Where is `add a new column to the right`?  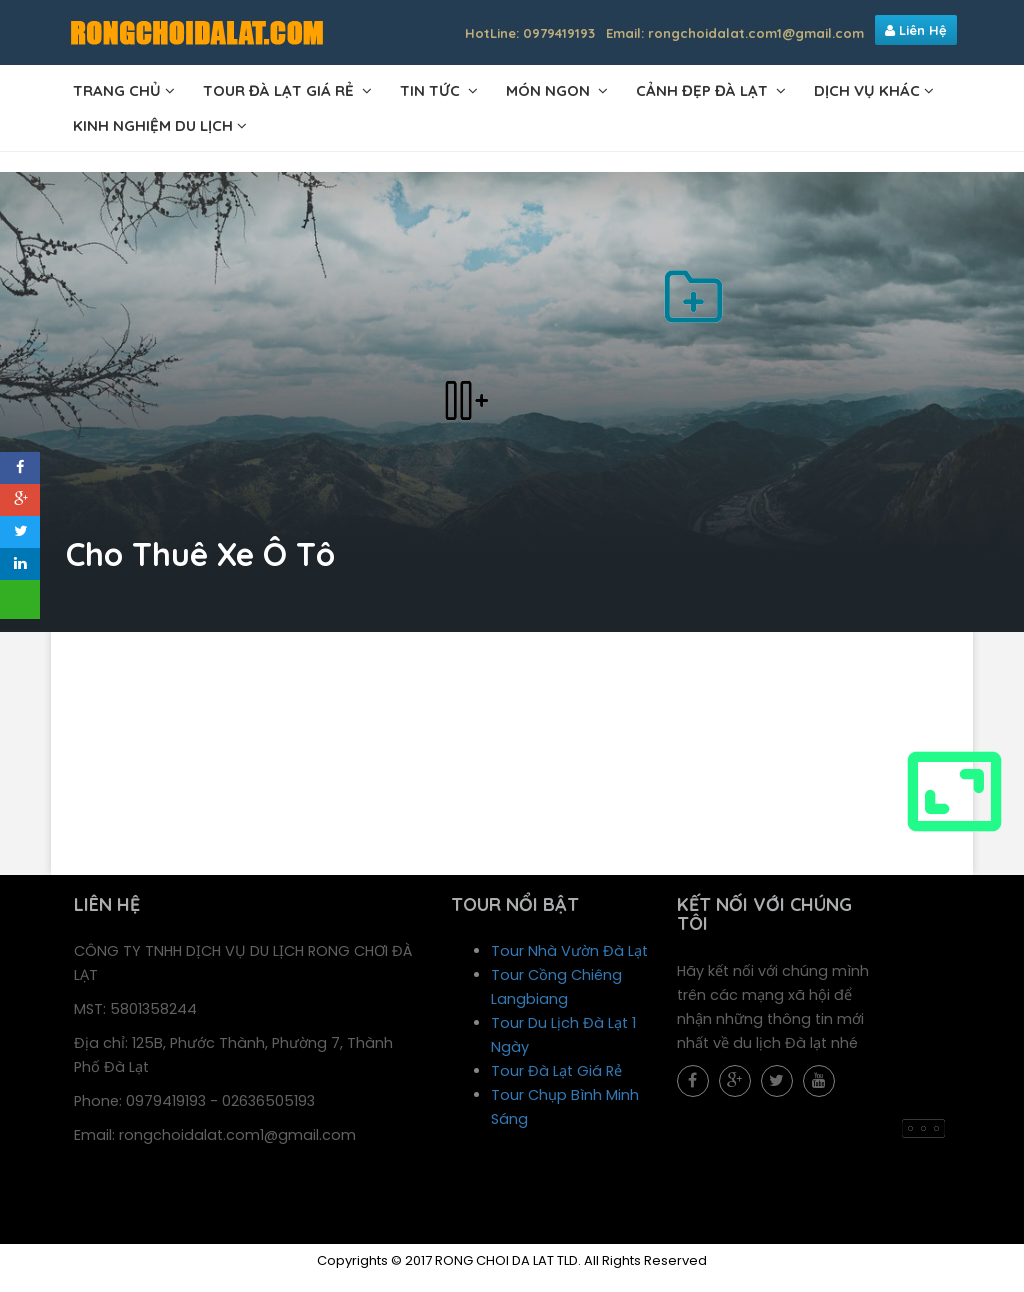
add a new column to the right is located at coordinates (463, 400).